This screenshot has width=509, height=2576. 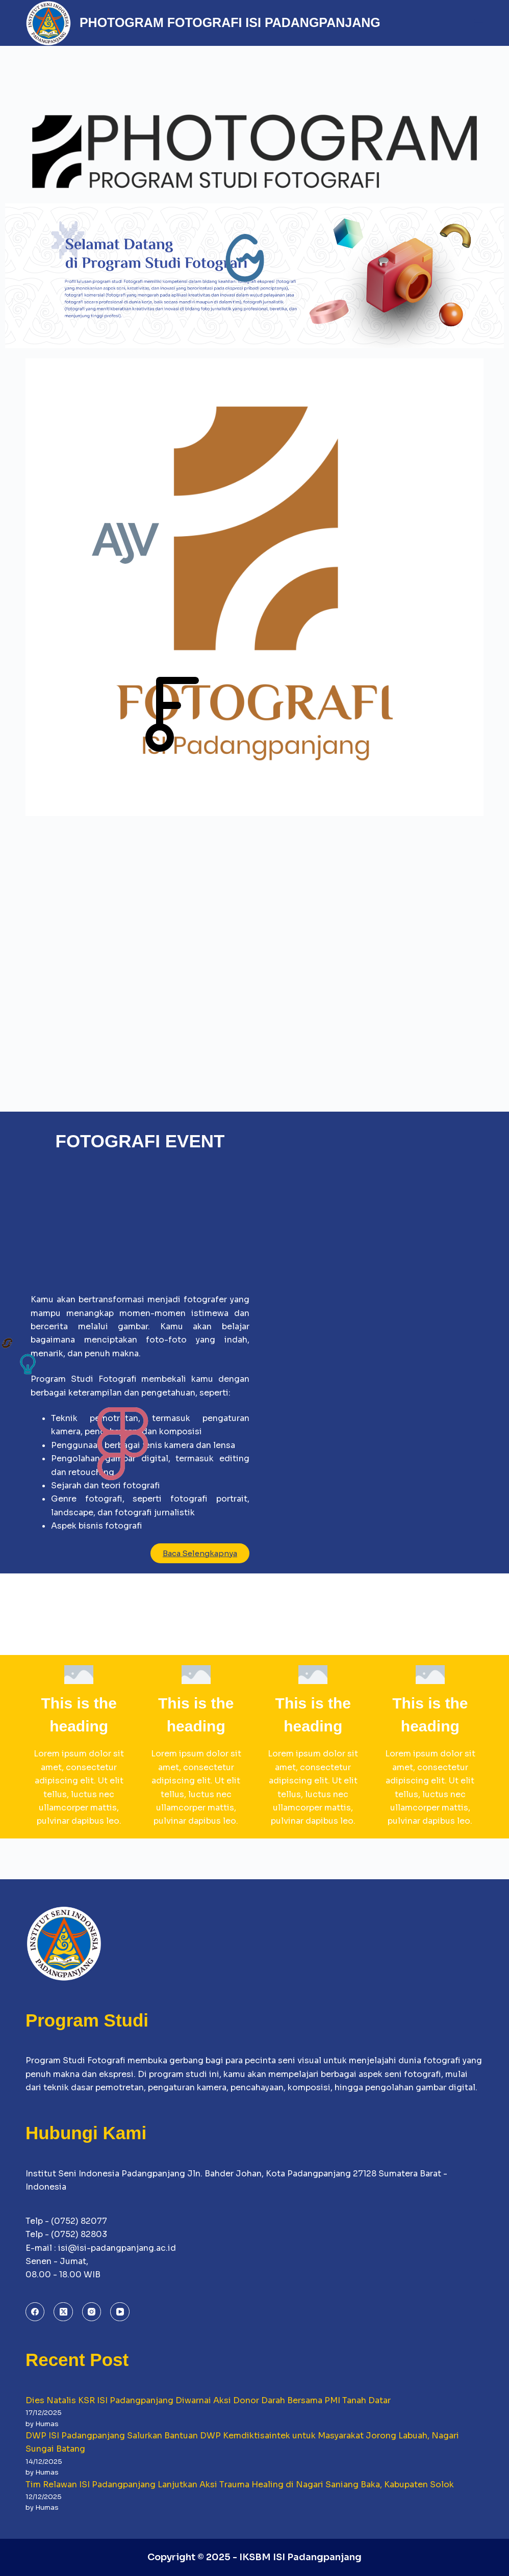 I want to click on open Figma design file, so click(x=122, y=1443).